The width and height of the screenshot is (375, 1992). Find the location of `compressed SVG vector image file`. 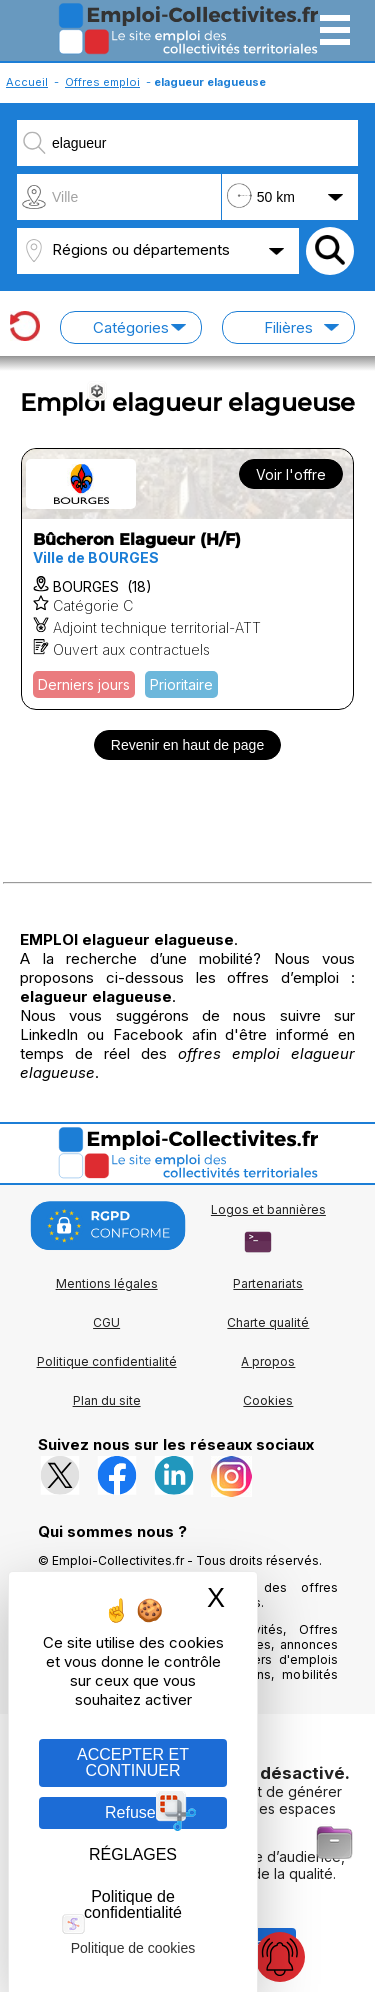

compressed SVG vector image file is located at coordinates (73, 1923).